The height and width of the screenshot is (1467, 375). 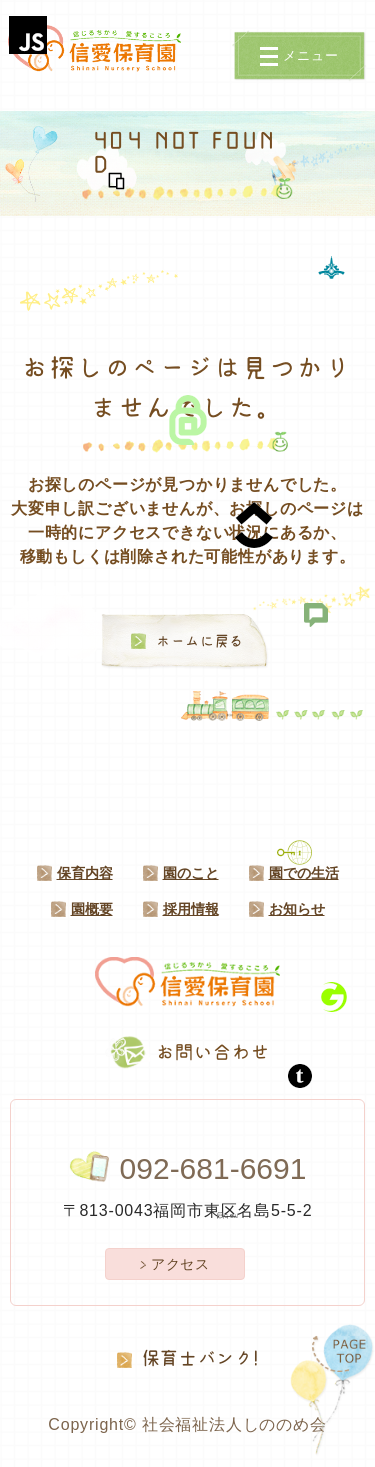 What do you see at coordinates (334, 997) in the screenshot?
I see `gcore brand logo` at bounding box center [334, 997].